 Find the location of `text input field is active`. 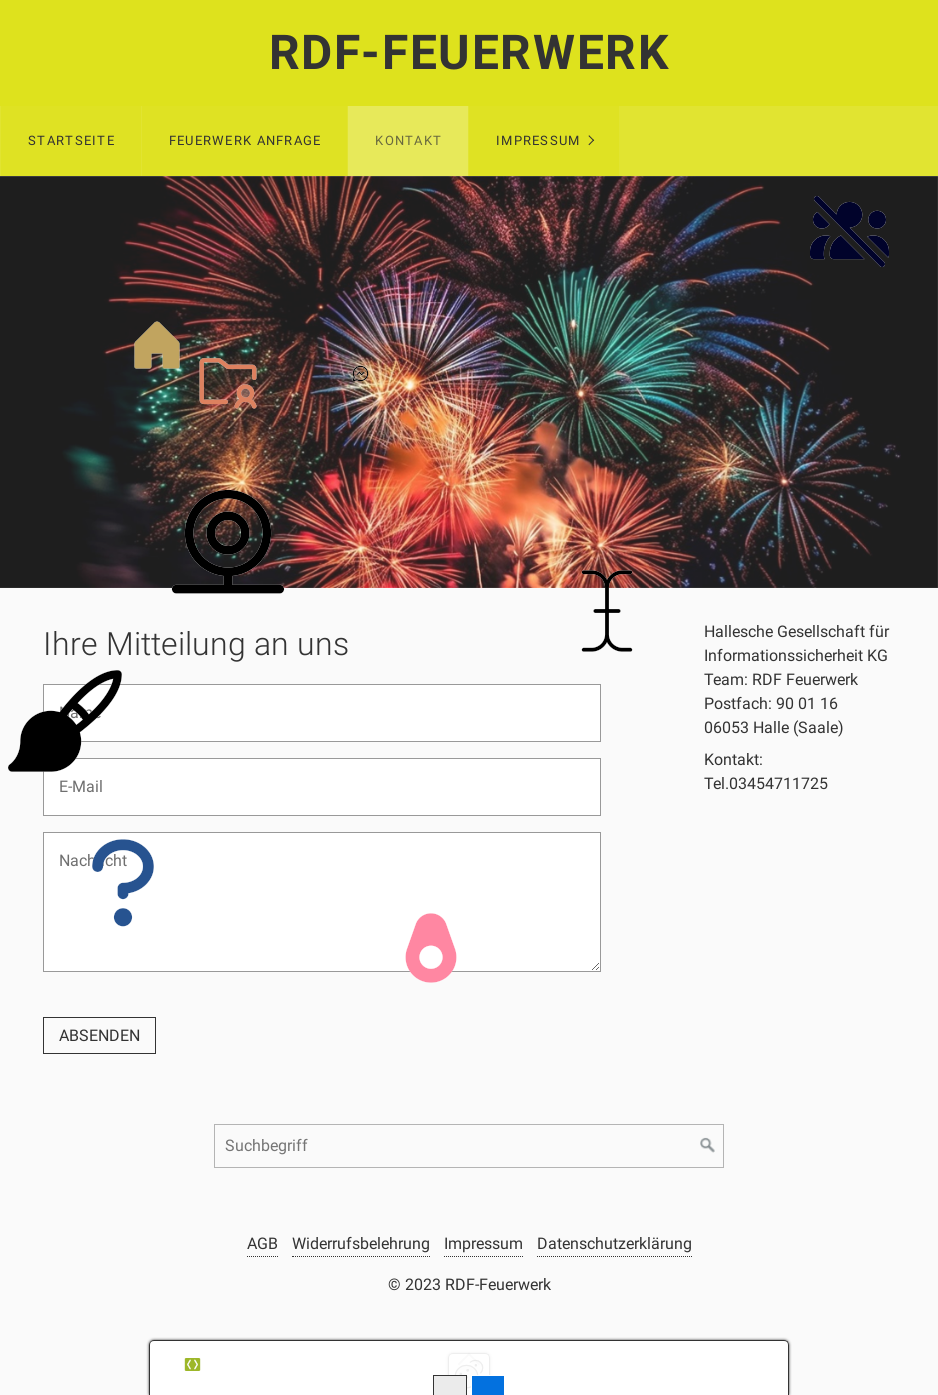

text input field is active is located at coordinates (607, 611).